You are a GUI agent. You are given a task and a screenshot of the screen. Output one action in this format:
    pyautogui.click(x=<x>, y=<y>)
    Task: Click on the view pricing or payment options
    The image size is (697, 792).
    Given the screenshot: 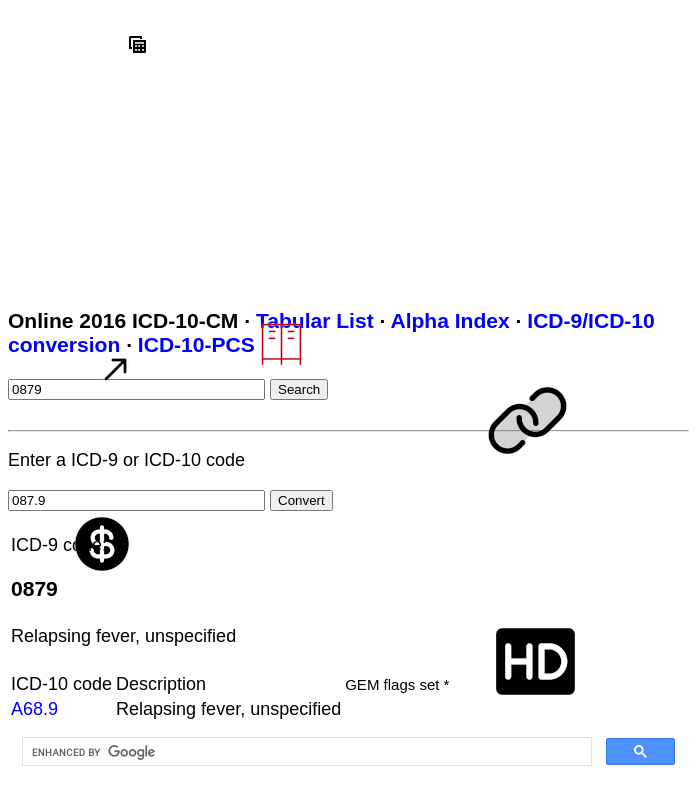 What is the action you would take?
    pyautogui.click(x=102, y=544)
    